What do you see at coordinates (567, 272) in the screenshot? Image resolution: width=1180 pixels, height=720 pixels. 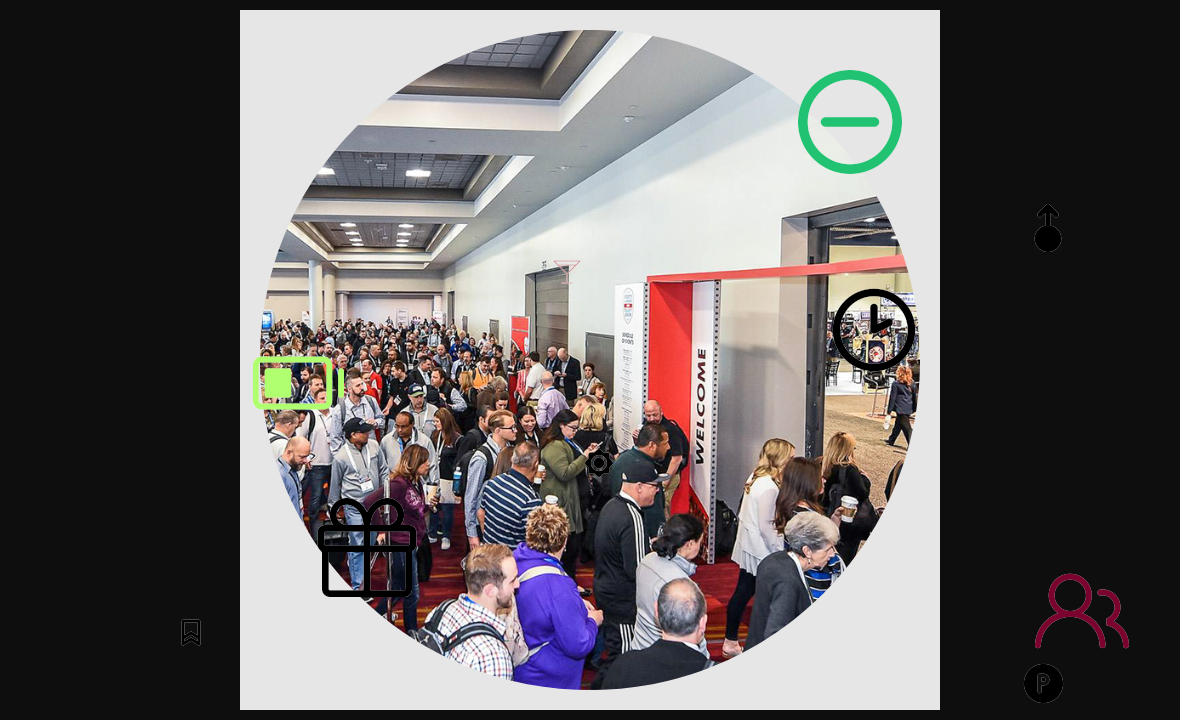 I see `browse cocktail or drink recipes` at bounding box center [567, 272].